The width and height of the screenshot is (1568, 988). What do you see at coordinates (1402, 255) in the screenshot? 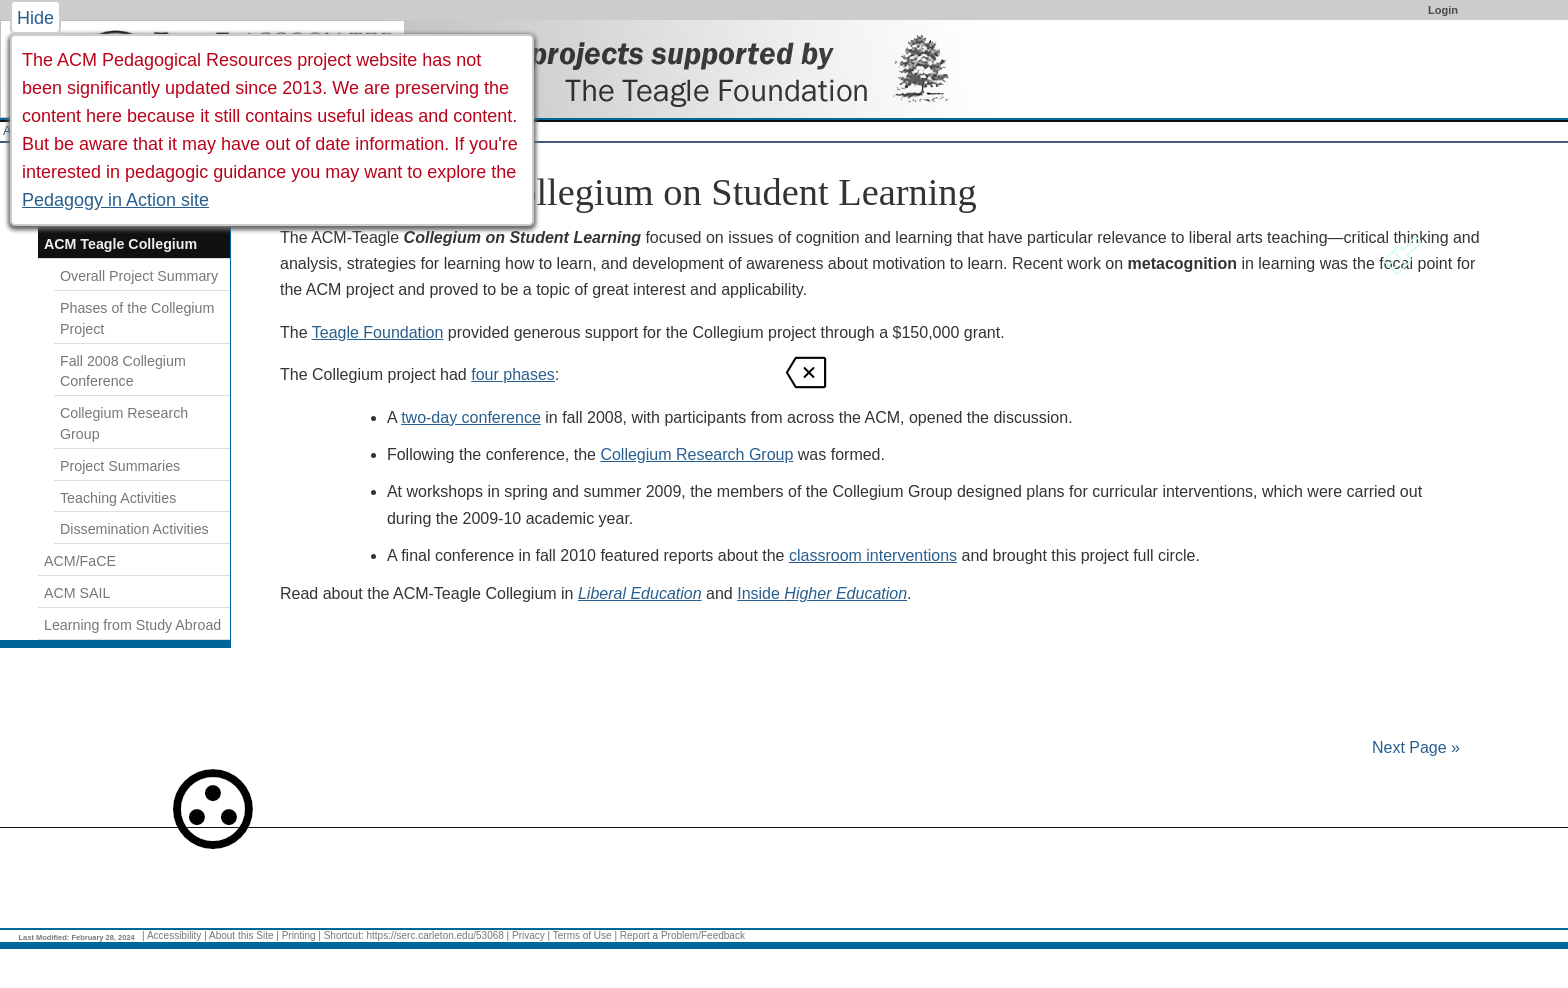
I see `access painting or drawing tools` at bounding box center [1402, 255].